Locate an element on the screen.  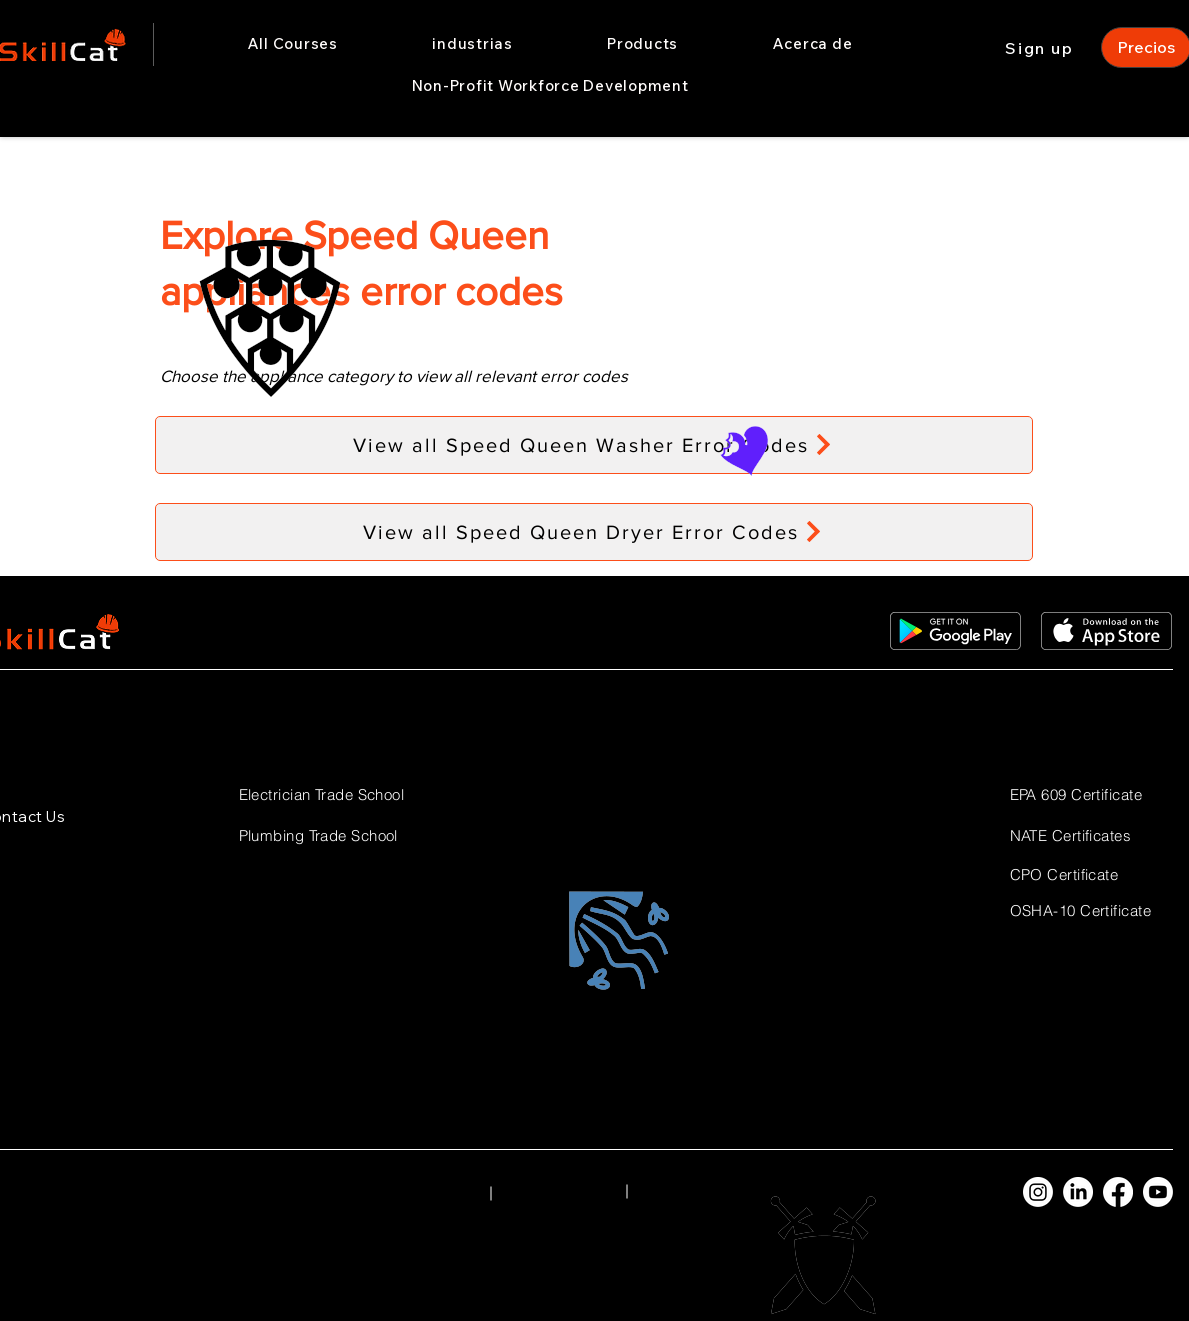
indicates a character has the bad breath status effect is located at coordinates (620, 943).